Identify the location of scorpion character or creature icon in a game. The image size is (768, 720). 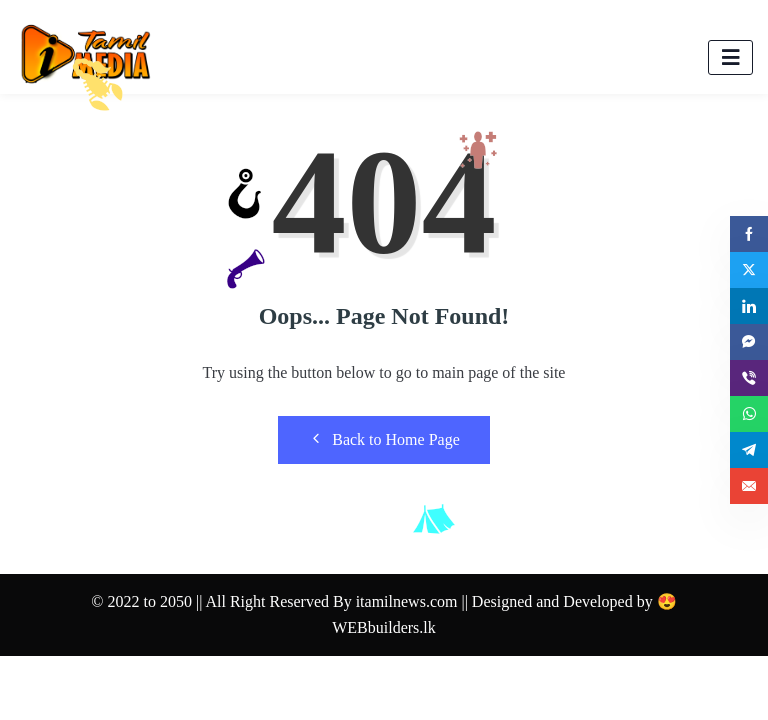
(98, 84).